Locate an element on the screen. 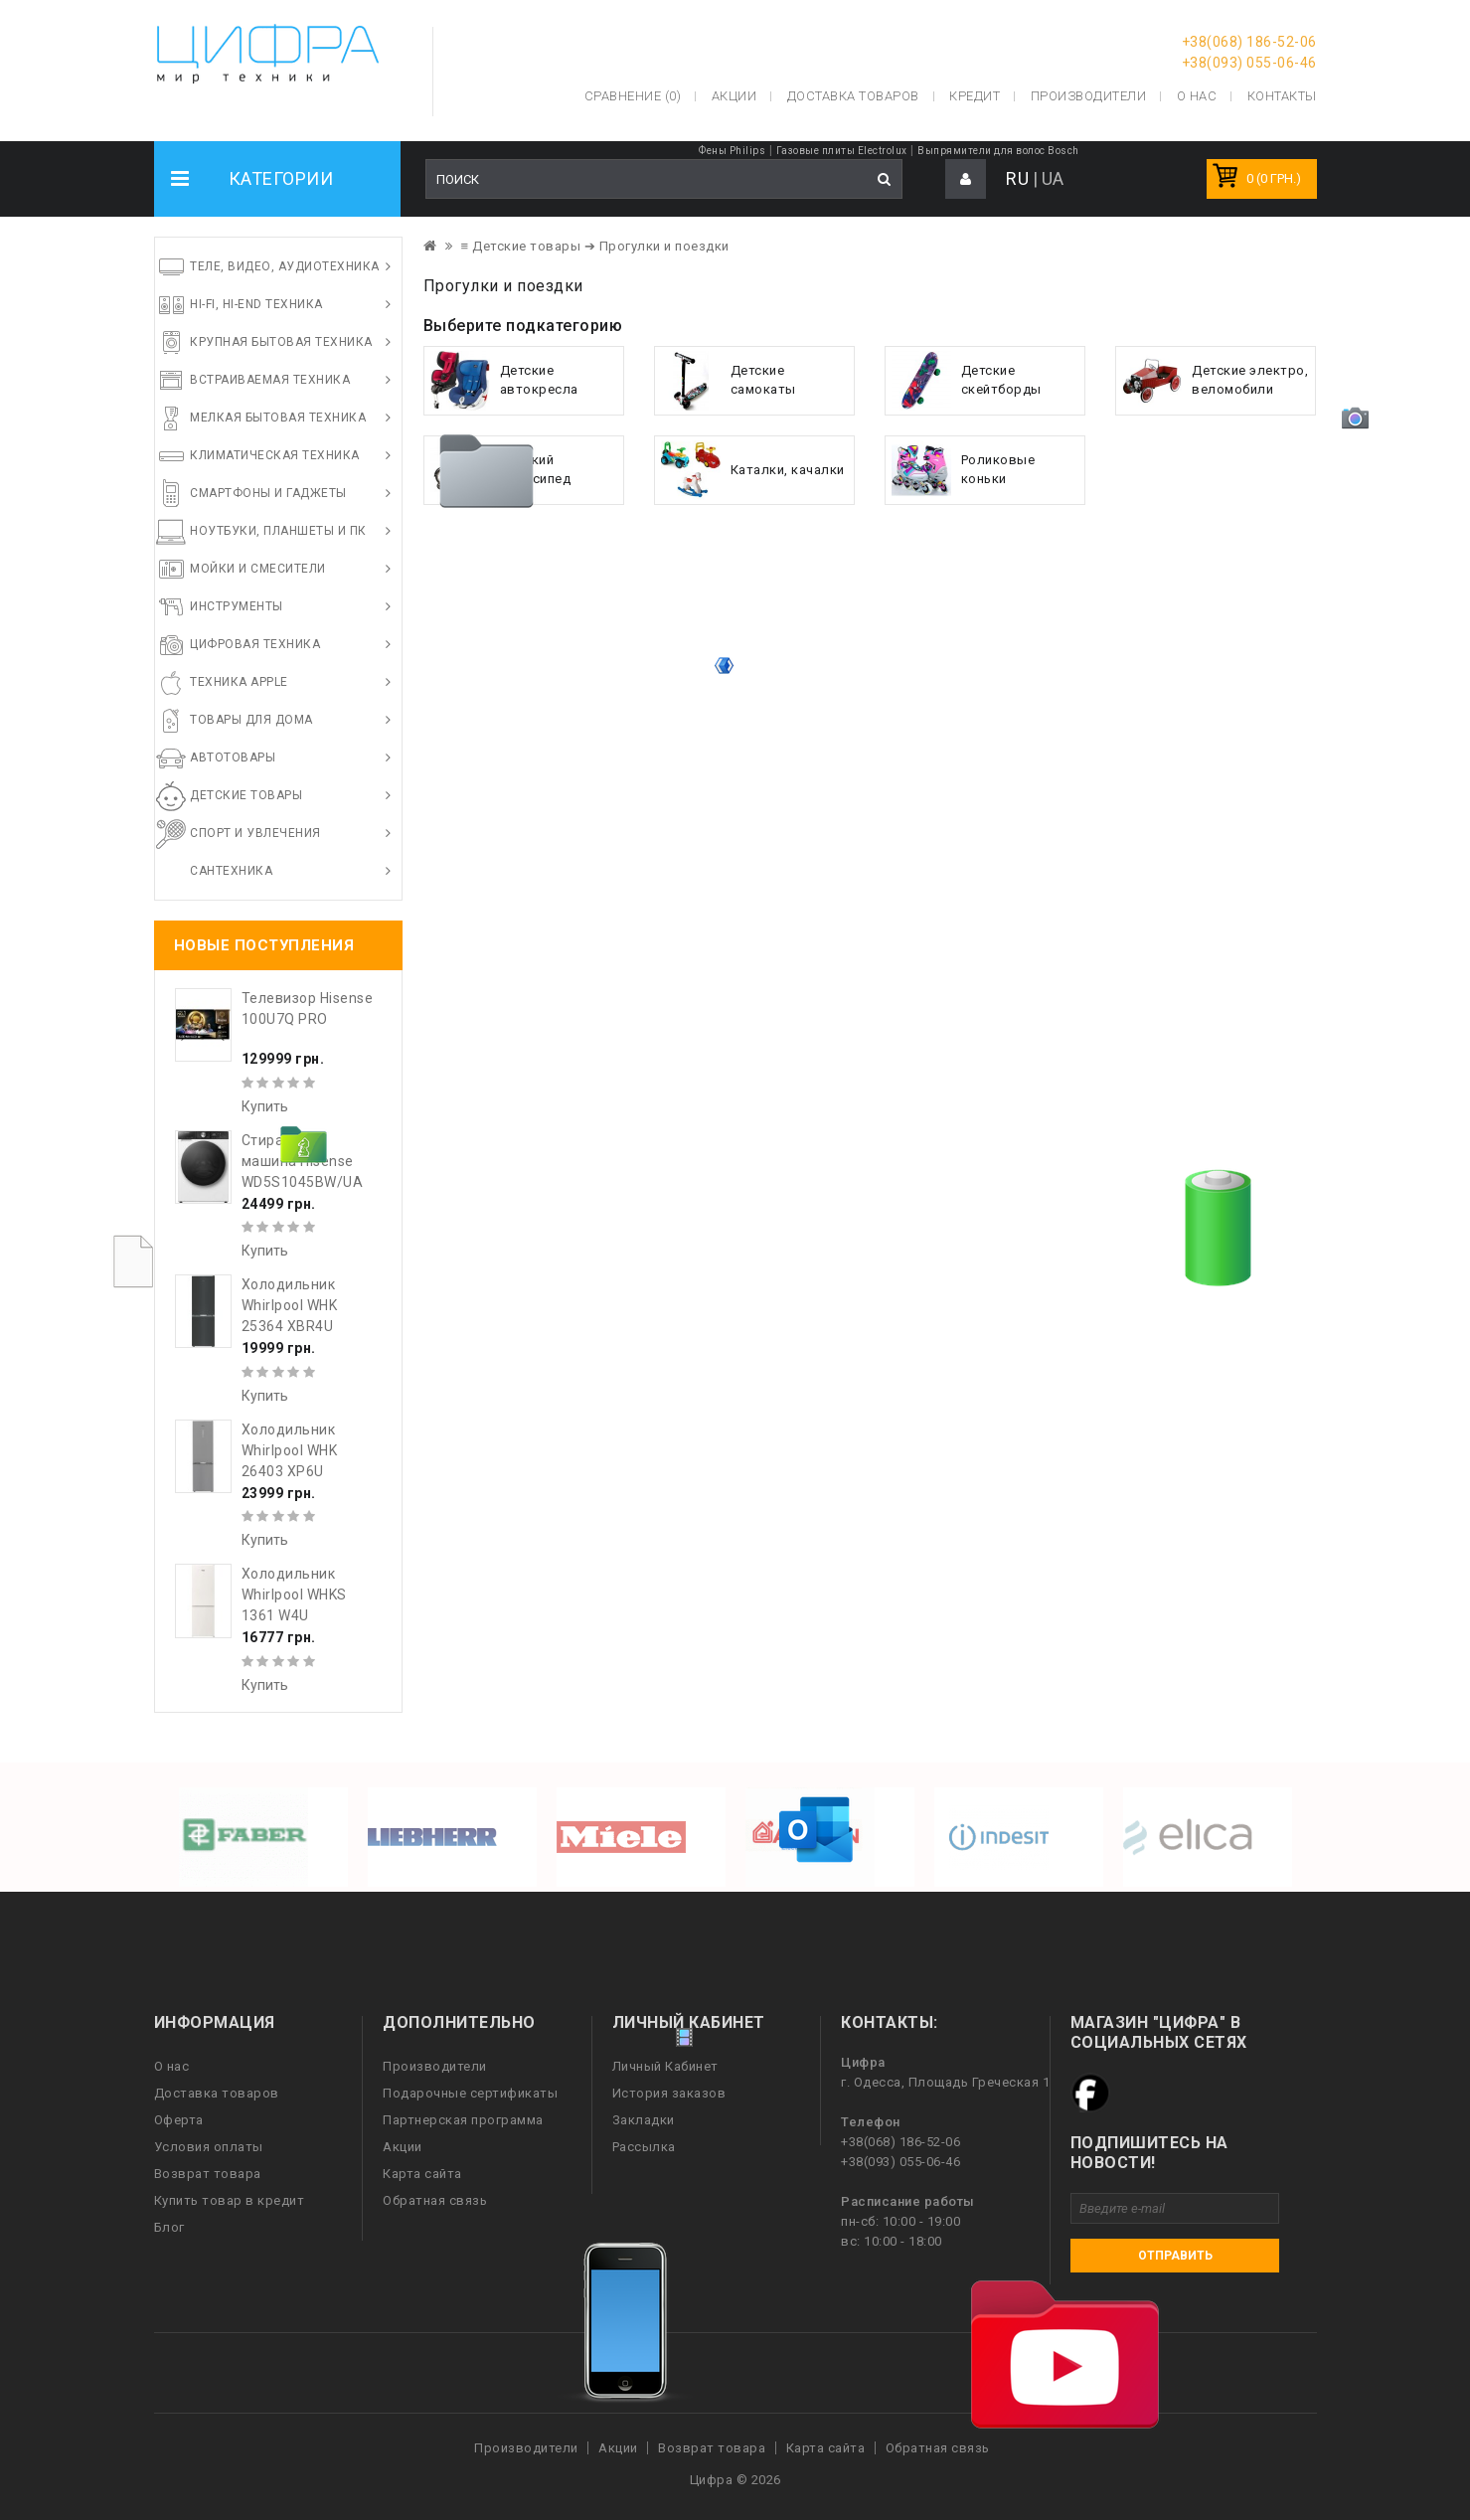 The height and width of the screenshot is (2520, 1470). a generic file or document is located at coordinates (133, 1261).